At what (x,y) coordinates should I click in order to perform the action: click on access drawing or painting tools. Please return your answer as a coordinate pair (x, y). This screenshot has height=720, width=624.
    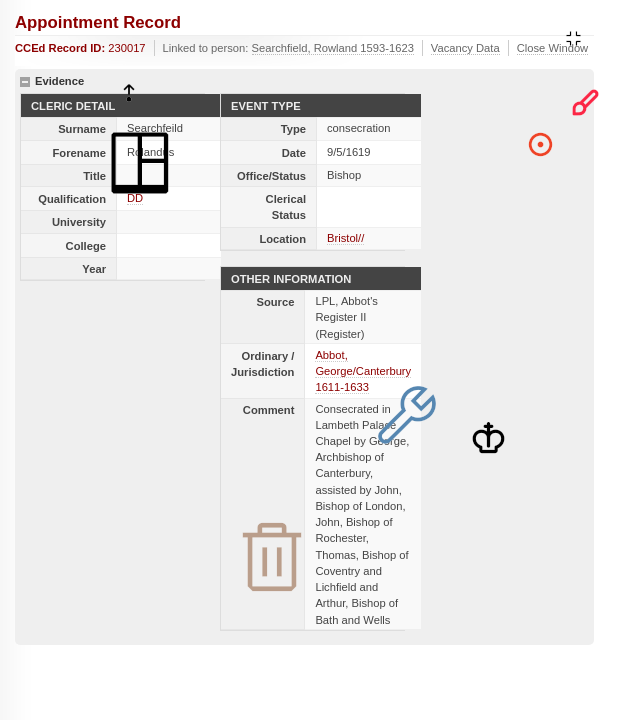
    Looking at the image, I should click on (585, 102).